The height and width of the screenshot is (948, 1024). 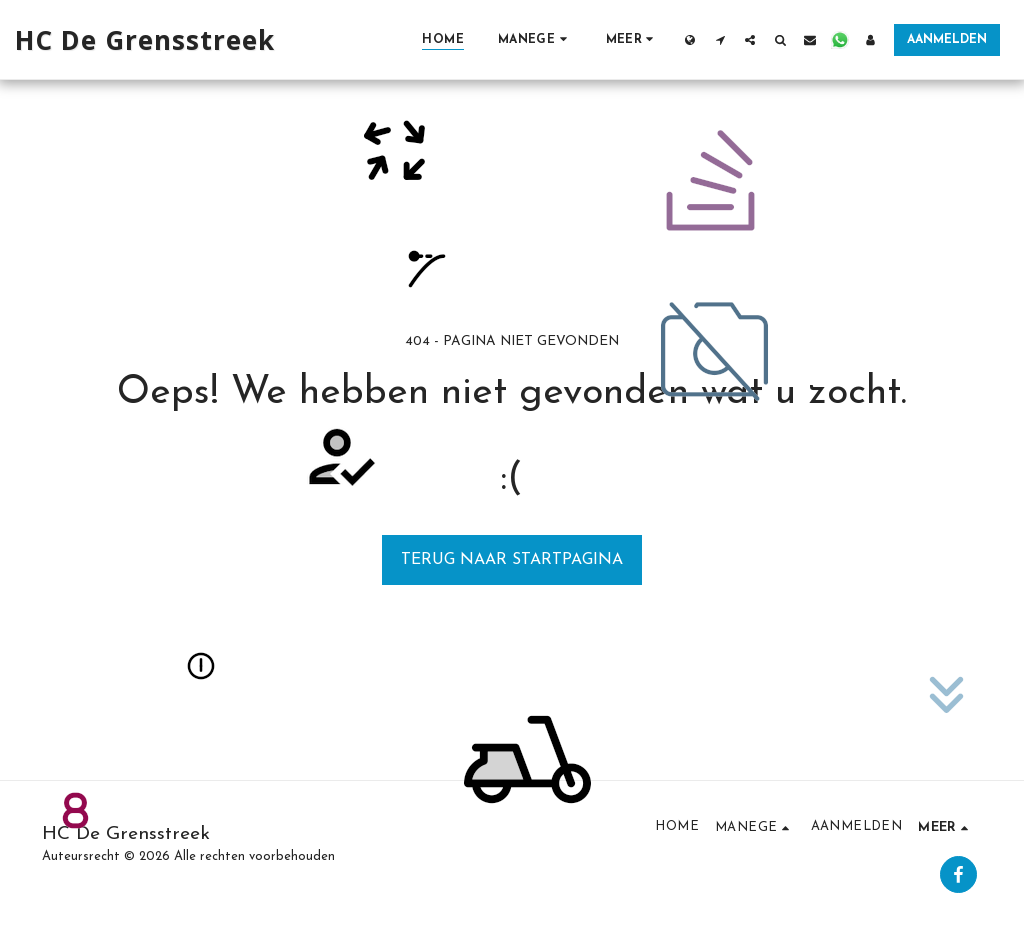 I want to click on user registration completed successfully, so click(x=340, y=456).